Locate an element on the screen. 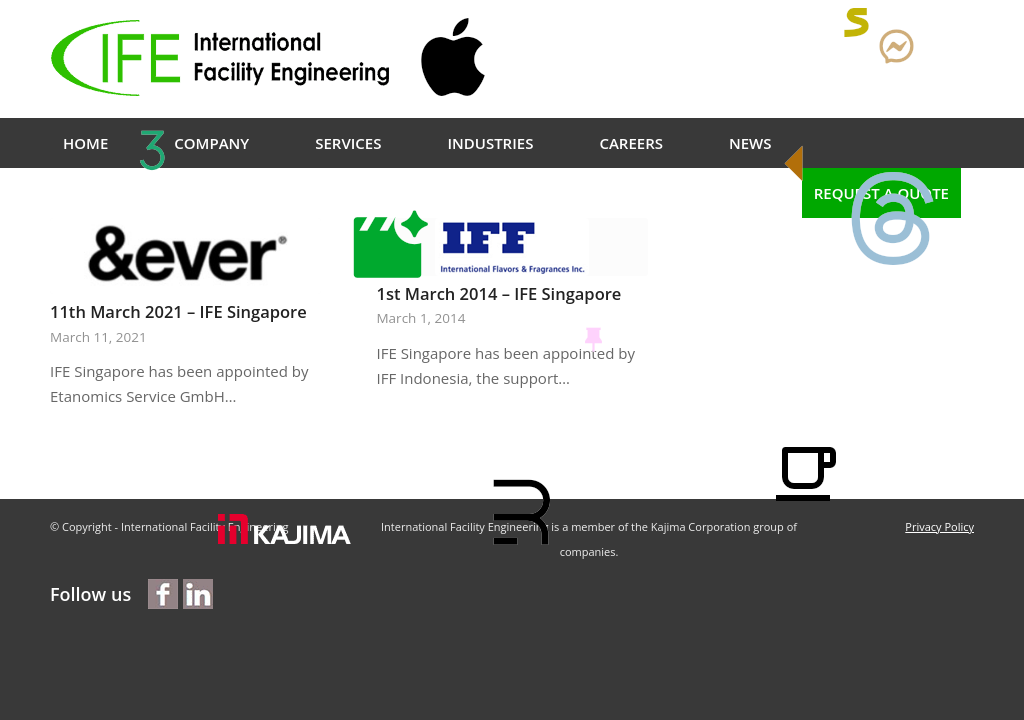 The image size is (1024, 720). apple brand or product indicator is located at coordinates (453, 57).